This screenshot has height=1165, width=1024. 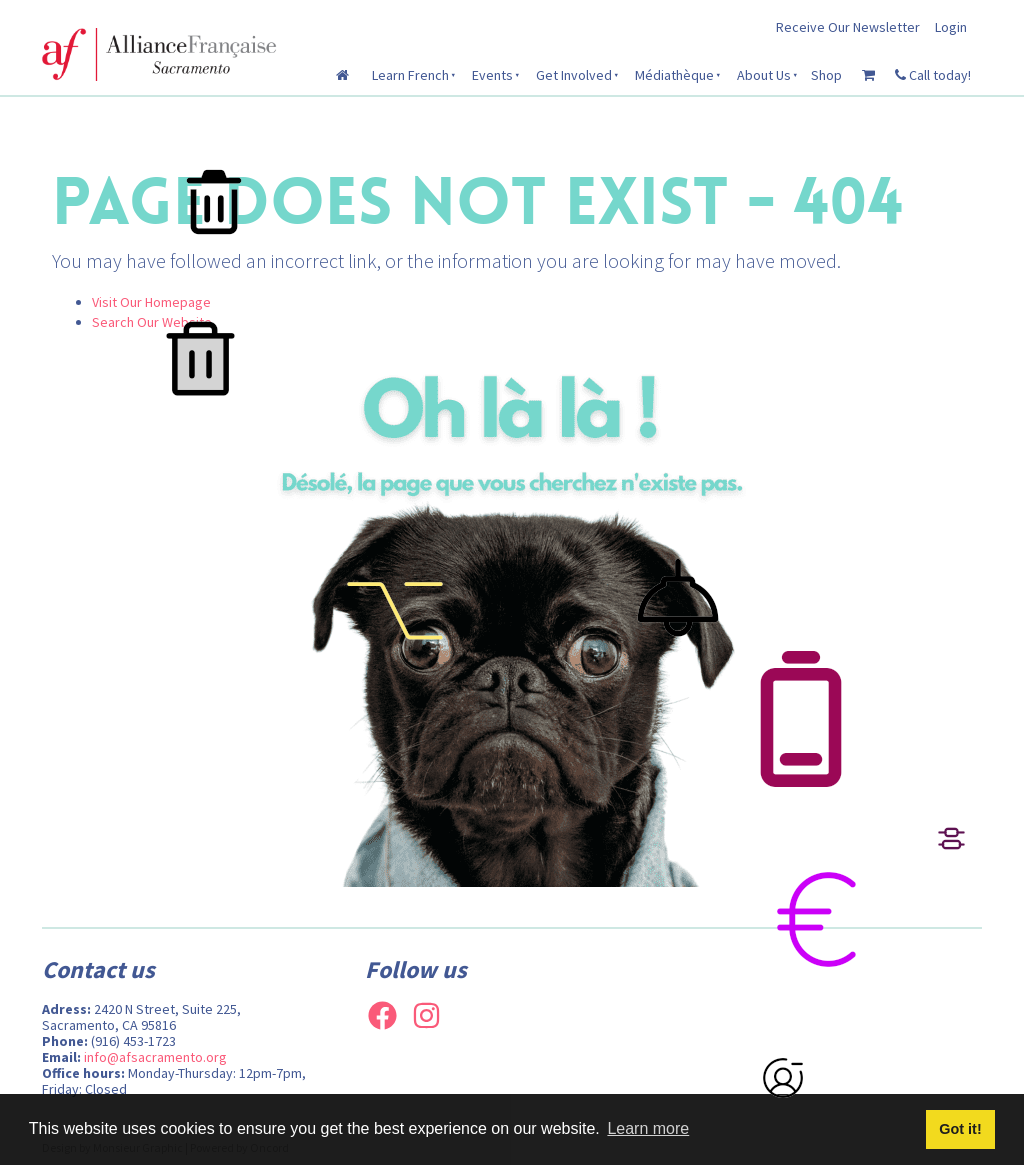 I want to click on distribute objects evenly with vertical center alignment, so click(x=951, y=838).